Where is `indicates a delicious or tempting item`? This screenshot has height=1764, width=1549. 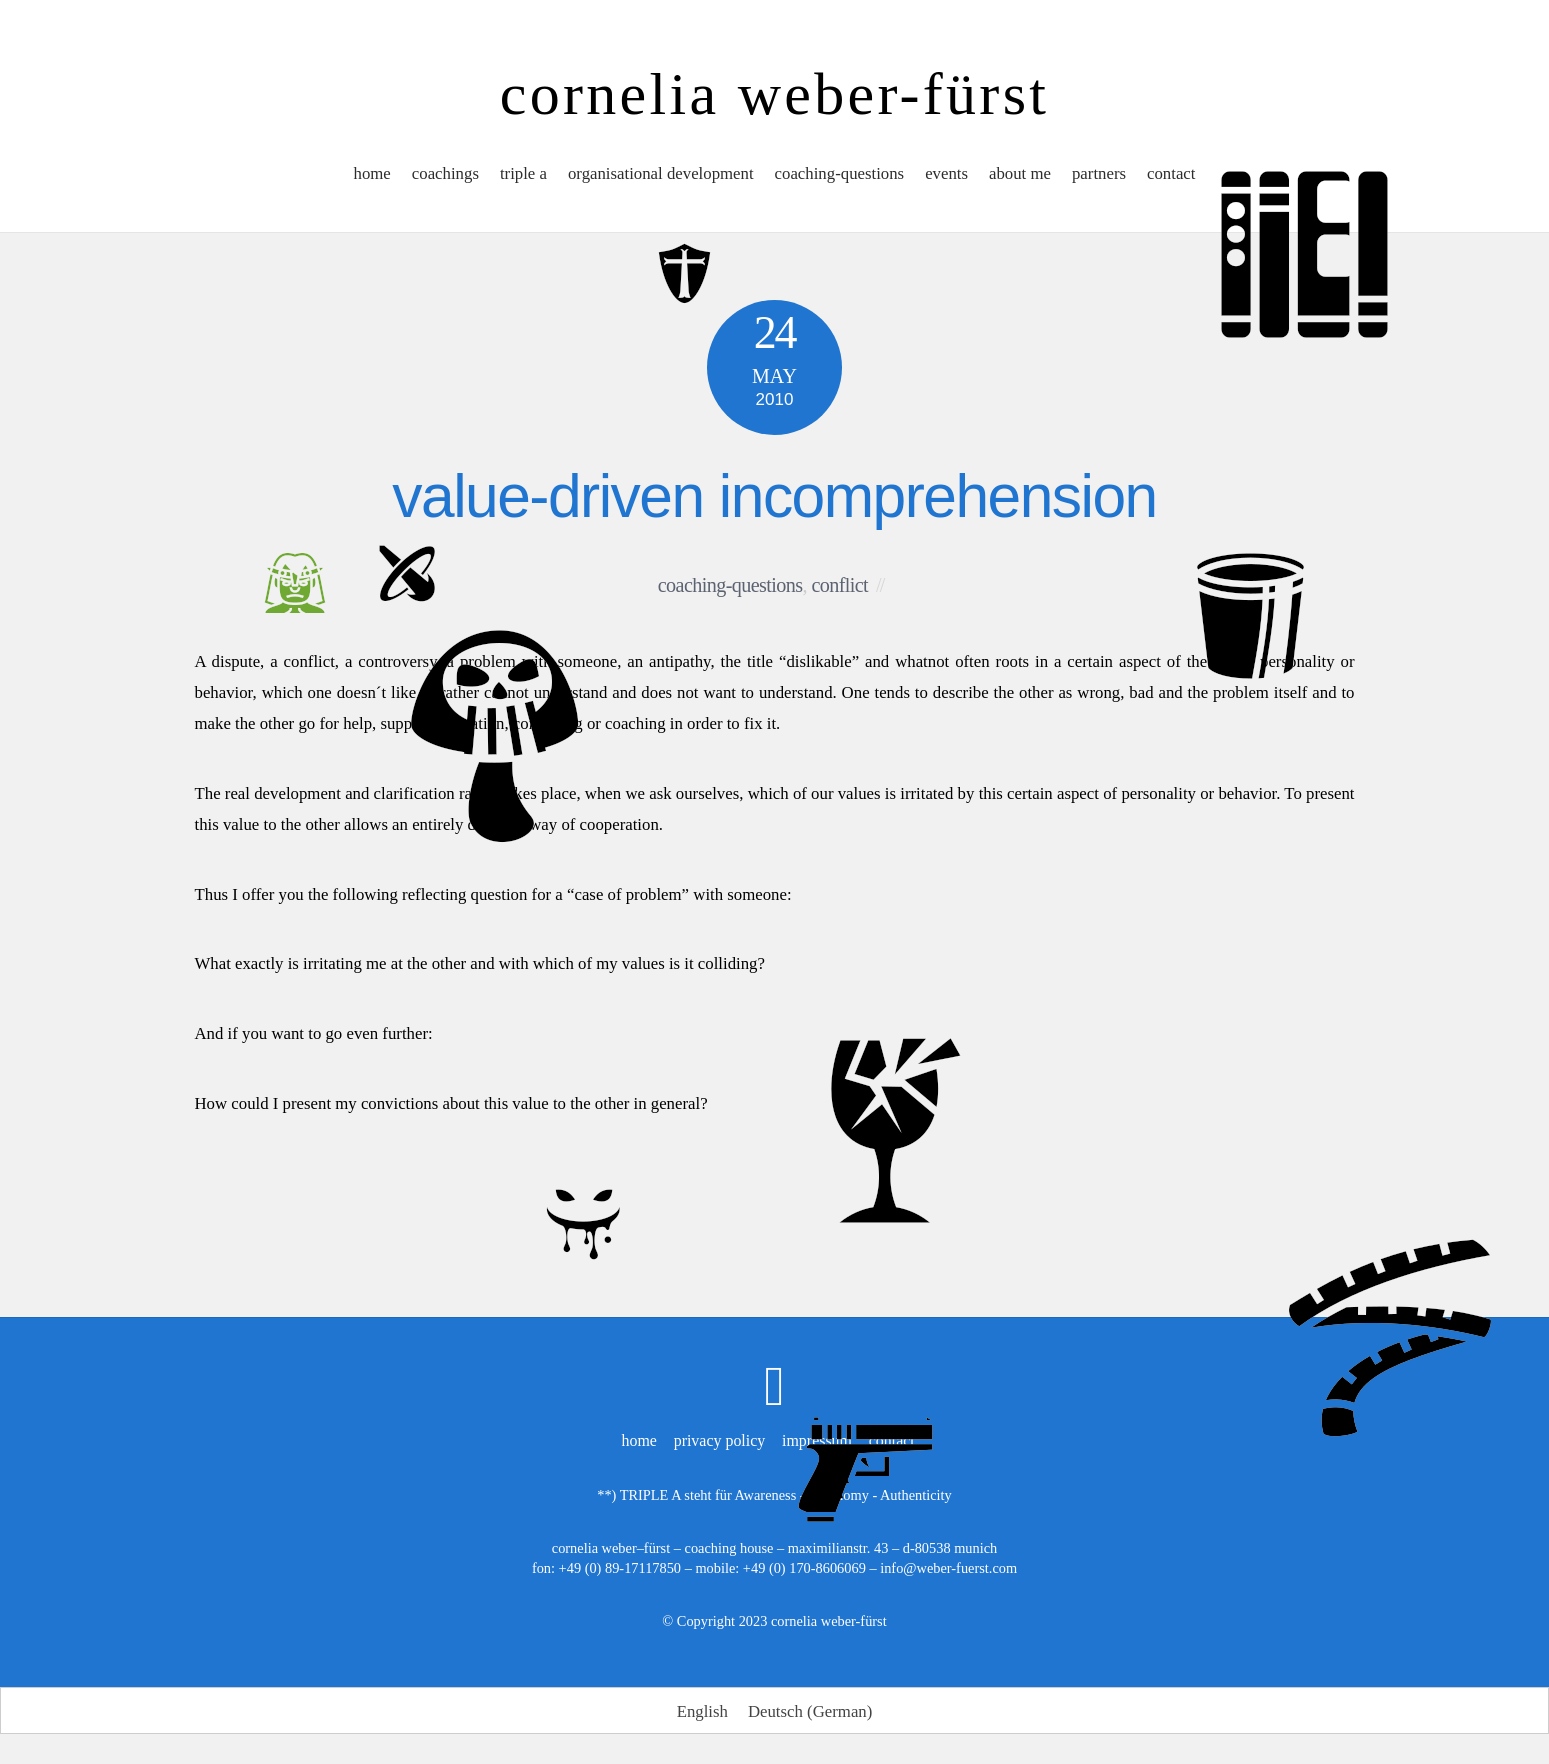
indicates a delicious or tempting item is located at coordinates (583, 1223).